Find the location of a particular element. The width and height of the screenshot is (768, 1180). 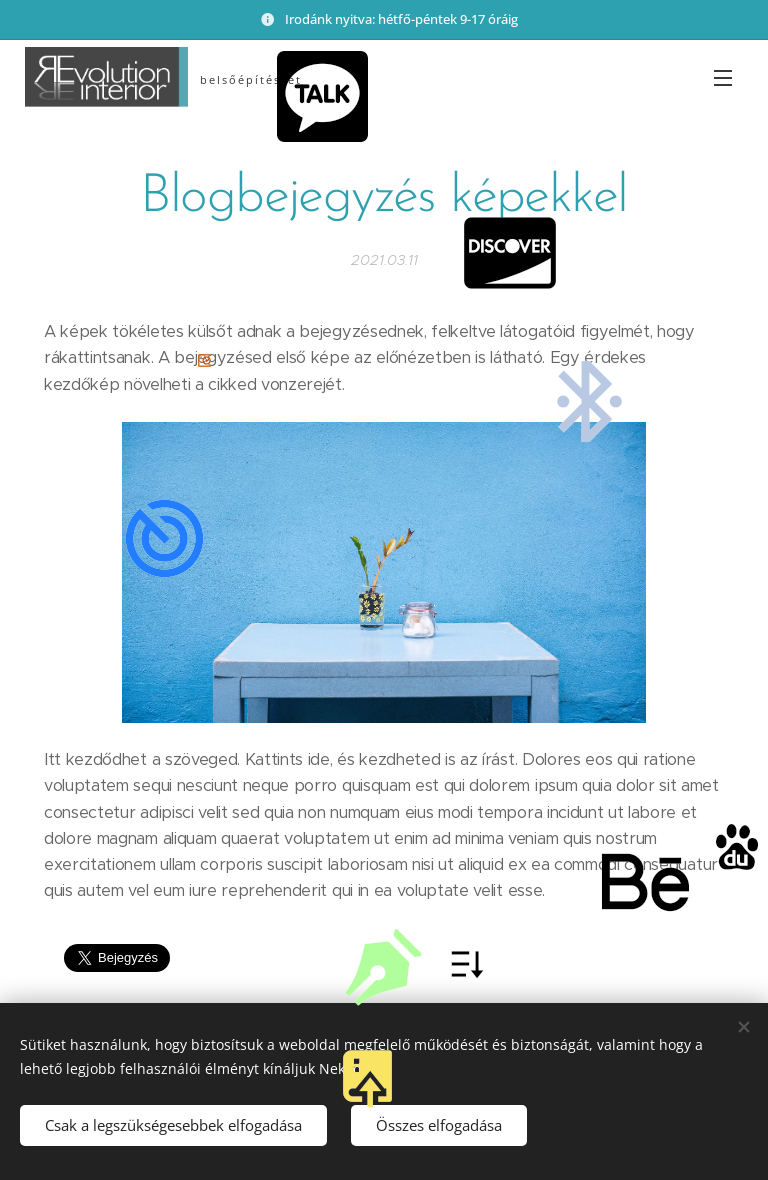

pay with Discover card is located at coordinates (510, 253).